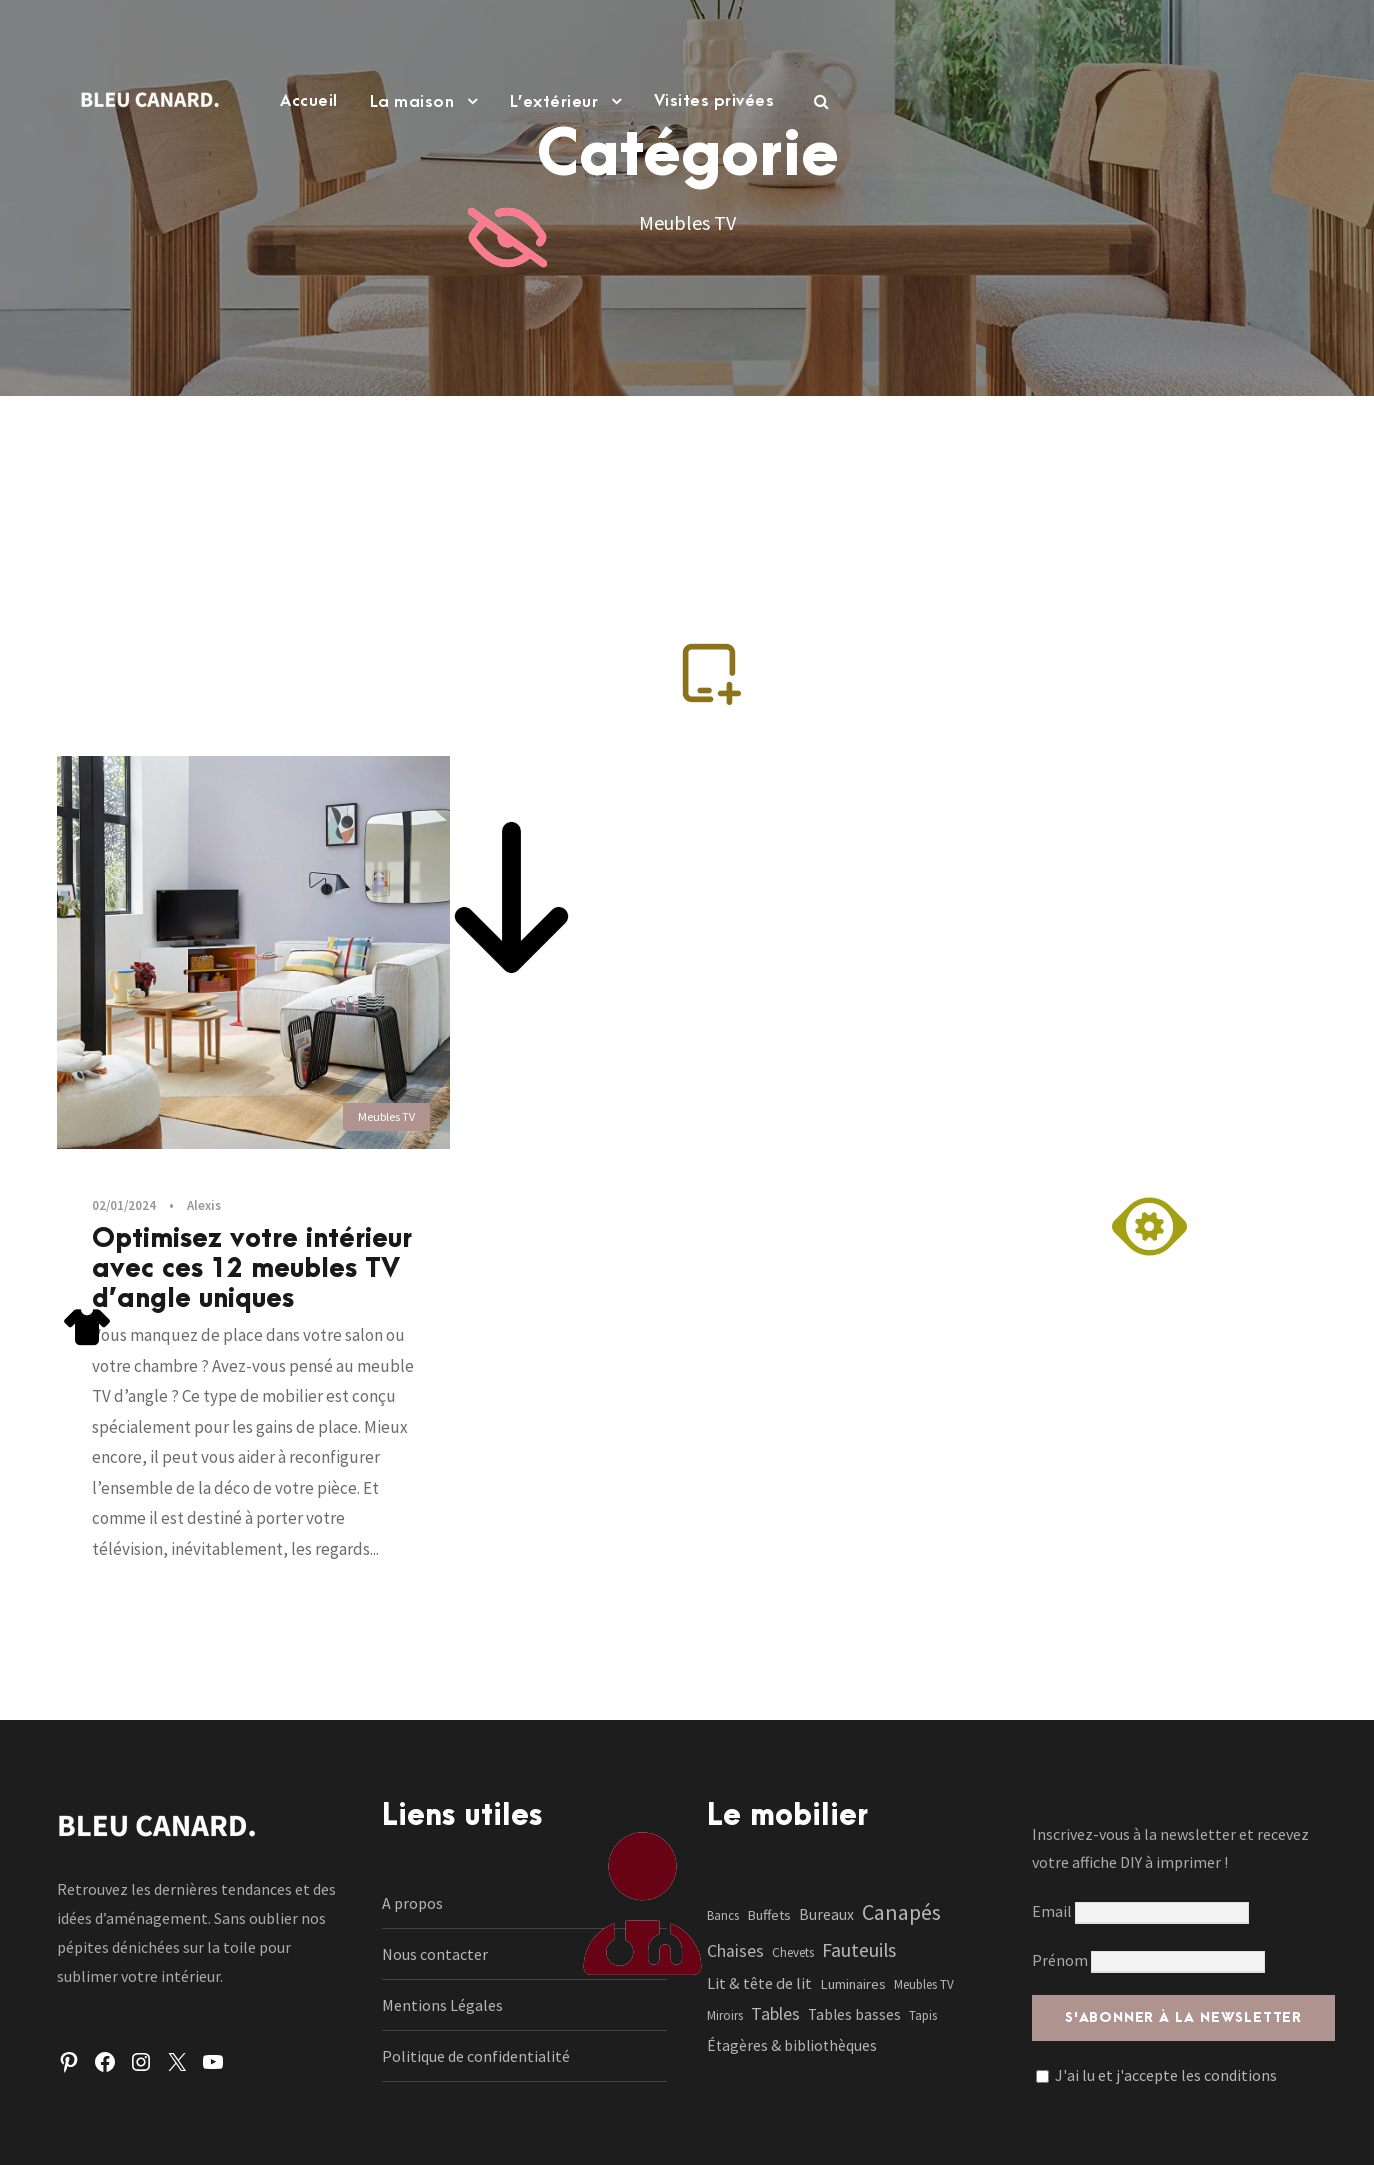 The image size is (1374, 2165). Describe the element at coordinates (709, 673) in the screenshot. I see `add a new iPad device` at that location.